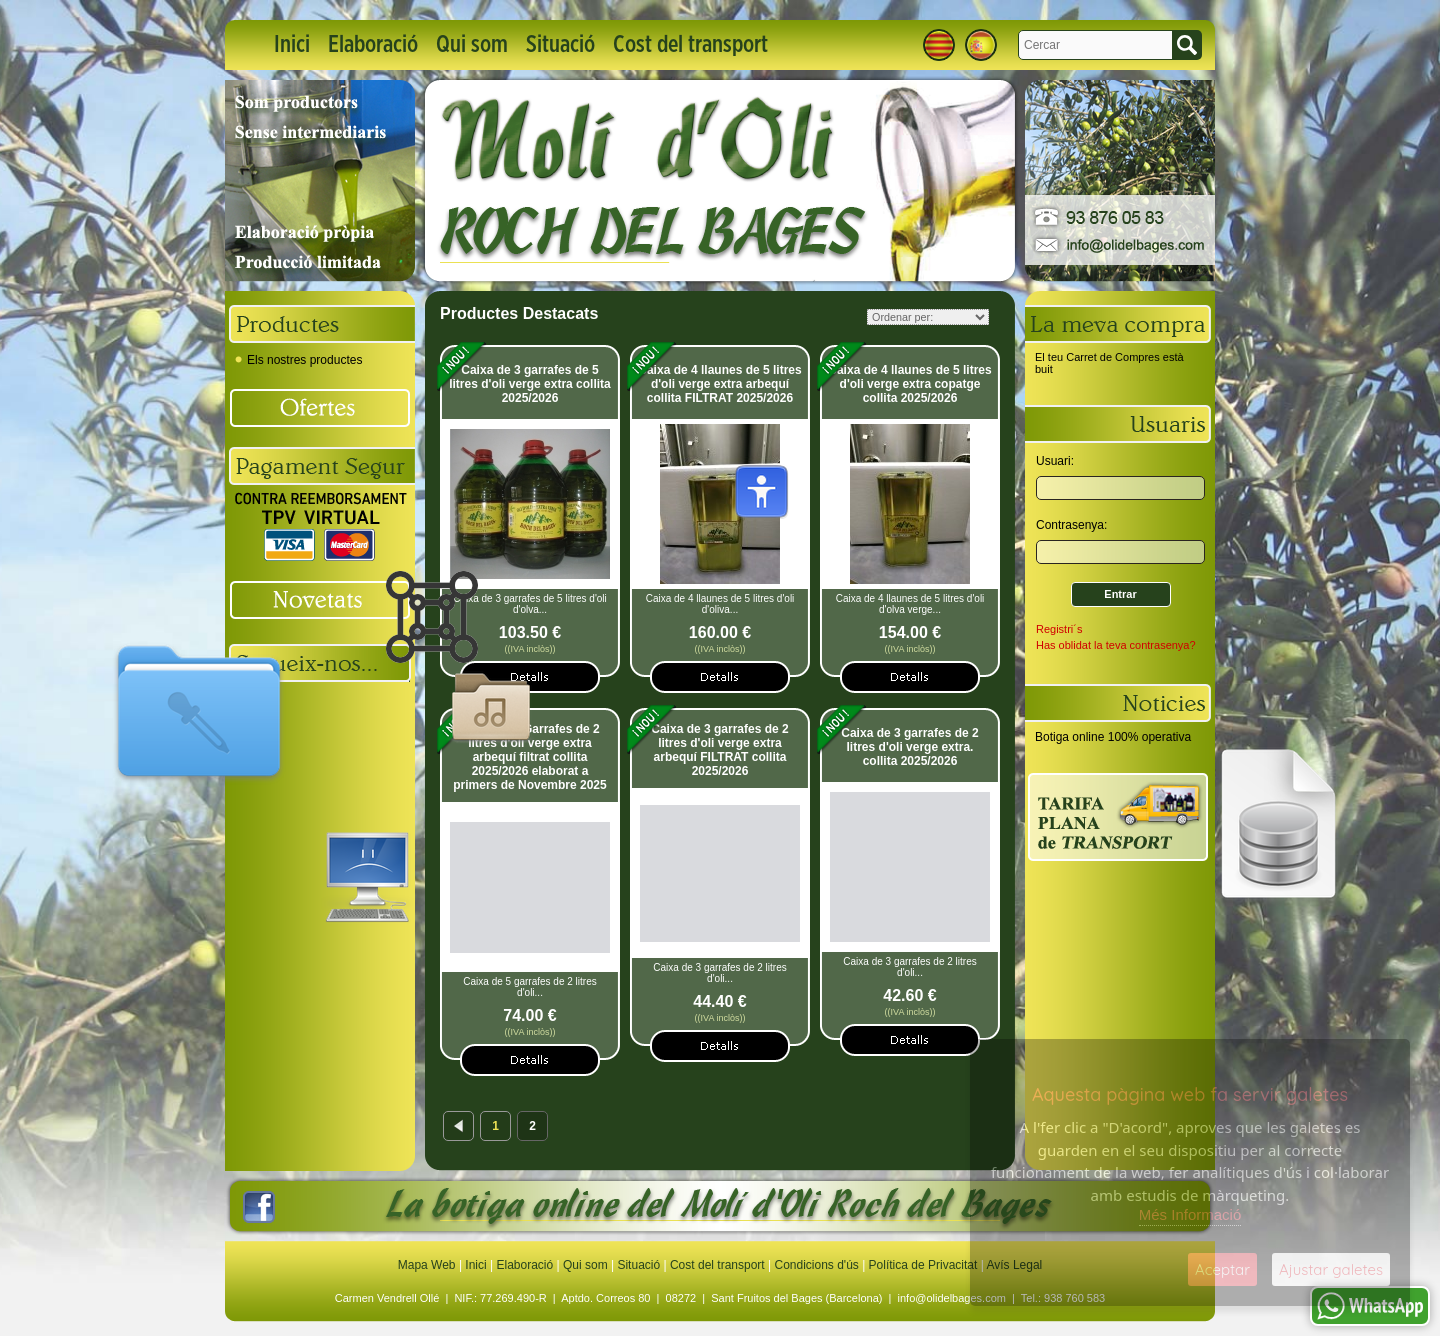 The height and width of the screenshot is (1336, 1440). What do you see at coordinates (1278, 826) in the screenshot?
I see `open an sql database file` at bounding box center [1278, 826].